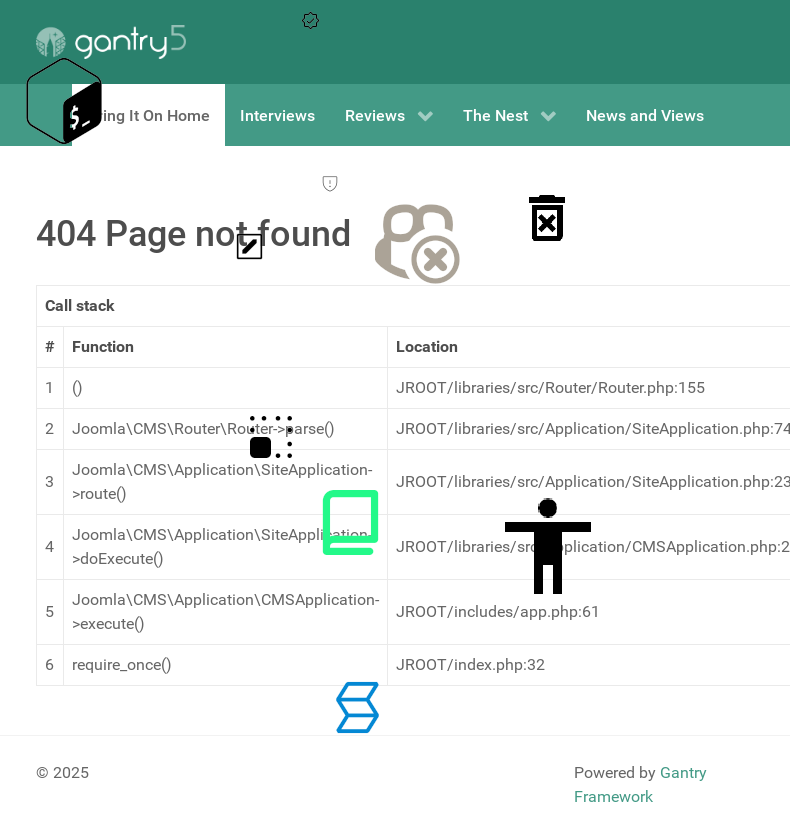 This screenshot has width=790, height=834. I want to click on security warning or alert detected, so click(330, 183).